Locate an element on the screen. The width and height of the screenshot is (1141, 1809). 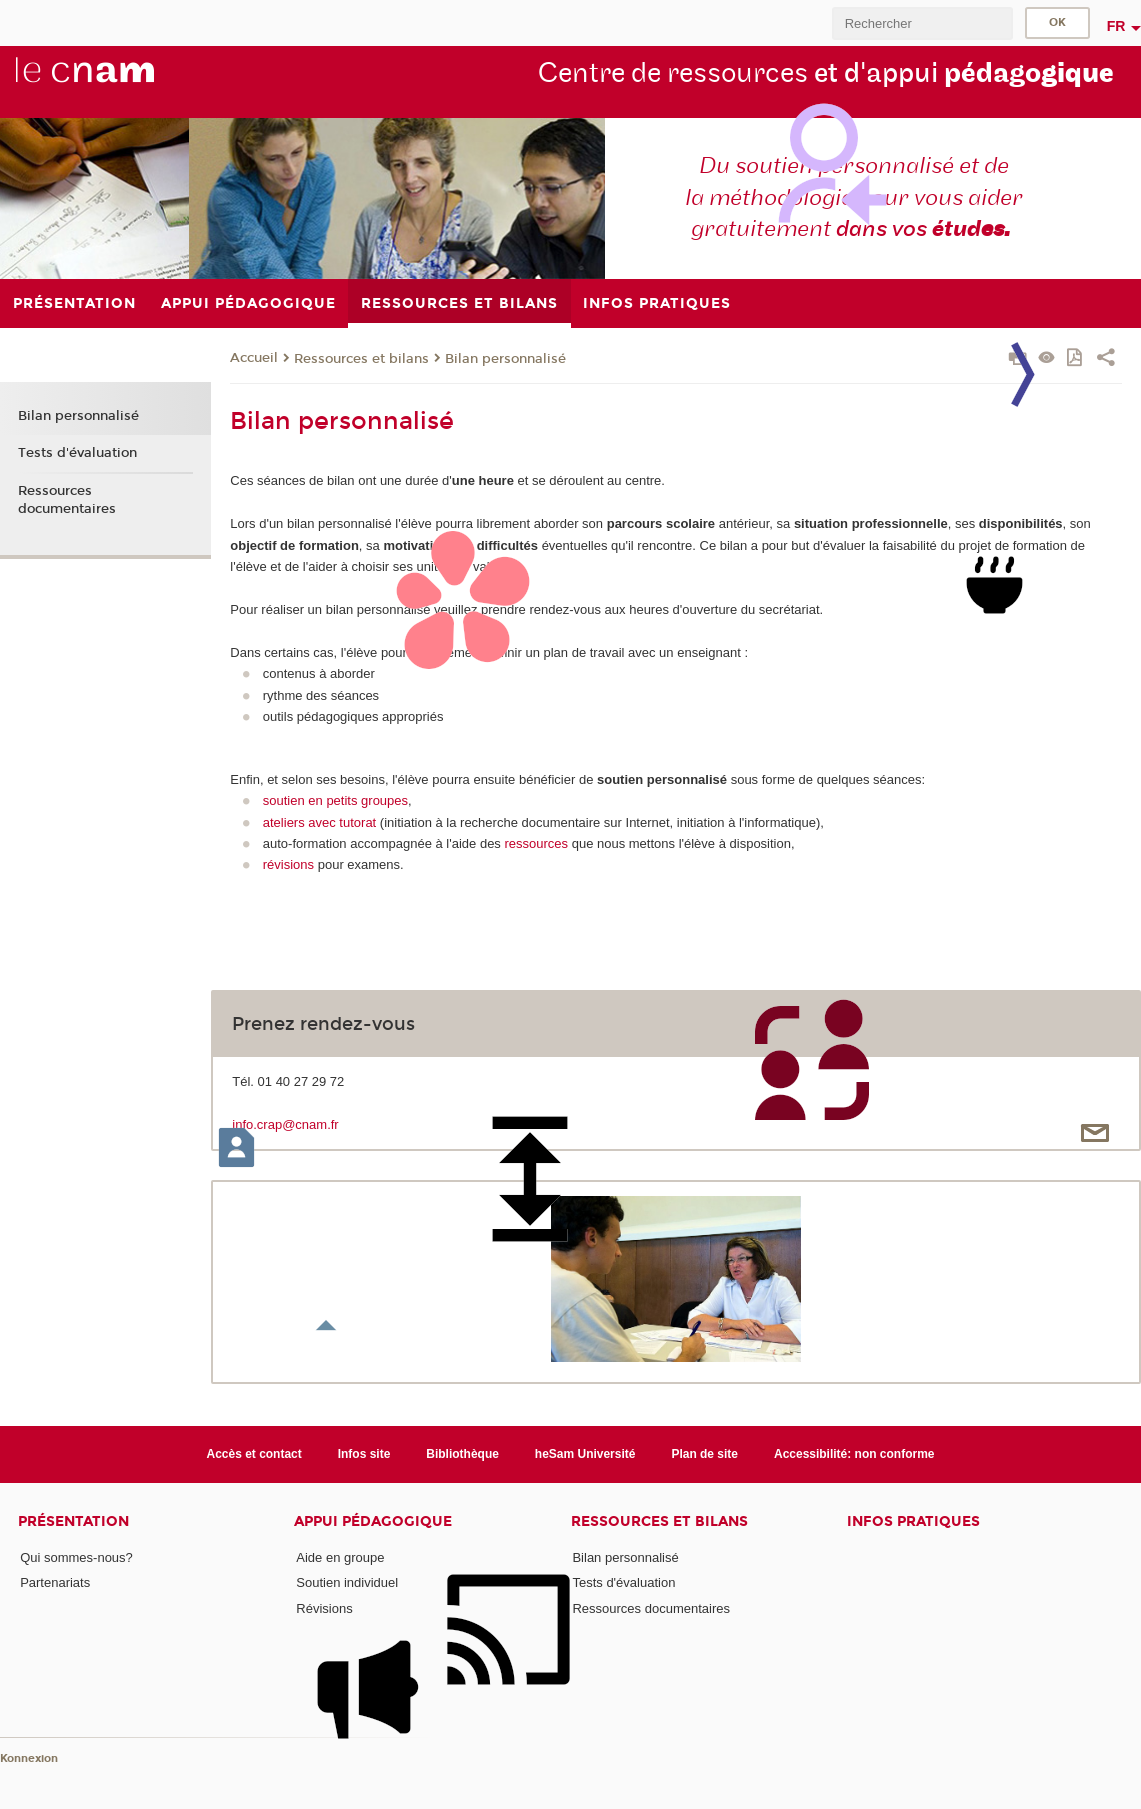
peer-to-peer transfer or payment is located at coordinates (812, 1063).